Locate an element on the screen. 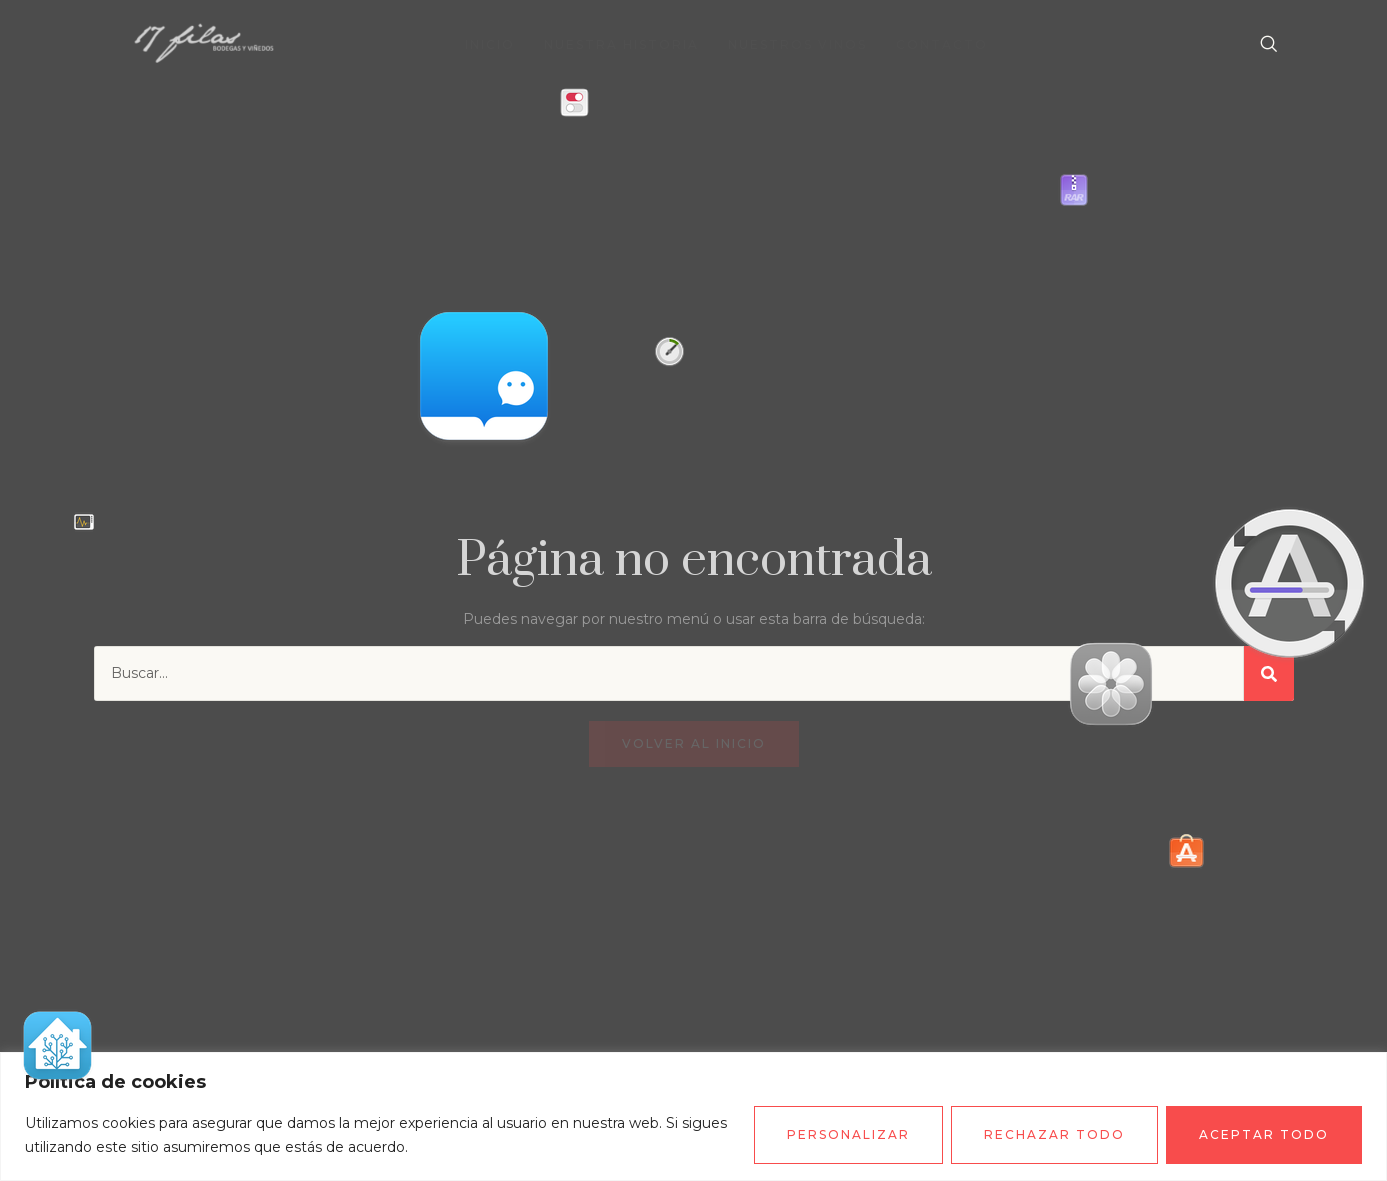 This screenshot has width=1387, height=1181. open the photos app is located at coordinates (1111, 684).